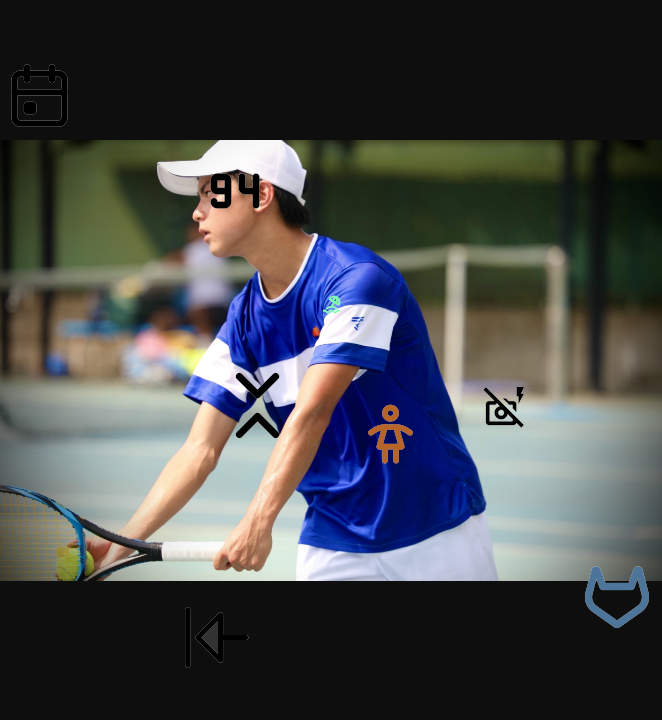  What do you see at coordinates (505, 406) in the screenshot?
I see `disable camera flash` at bounding box center [505, 406].